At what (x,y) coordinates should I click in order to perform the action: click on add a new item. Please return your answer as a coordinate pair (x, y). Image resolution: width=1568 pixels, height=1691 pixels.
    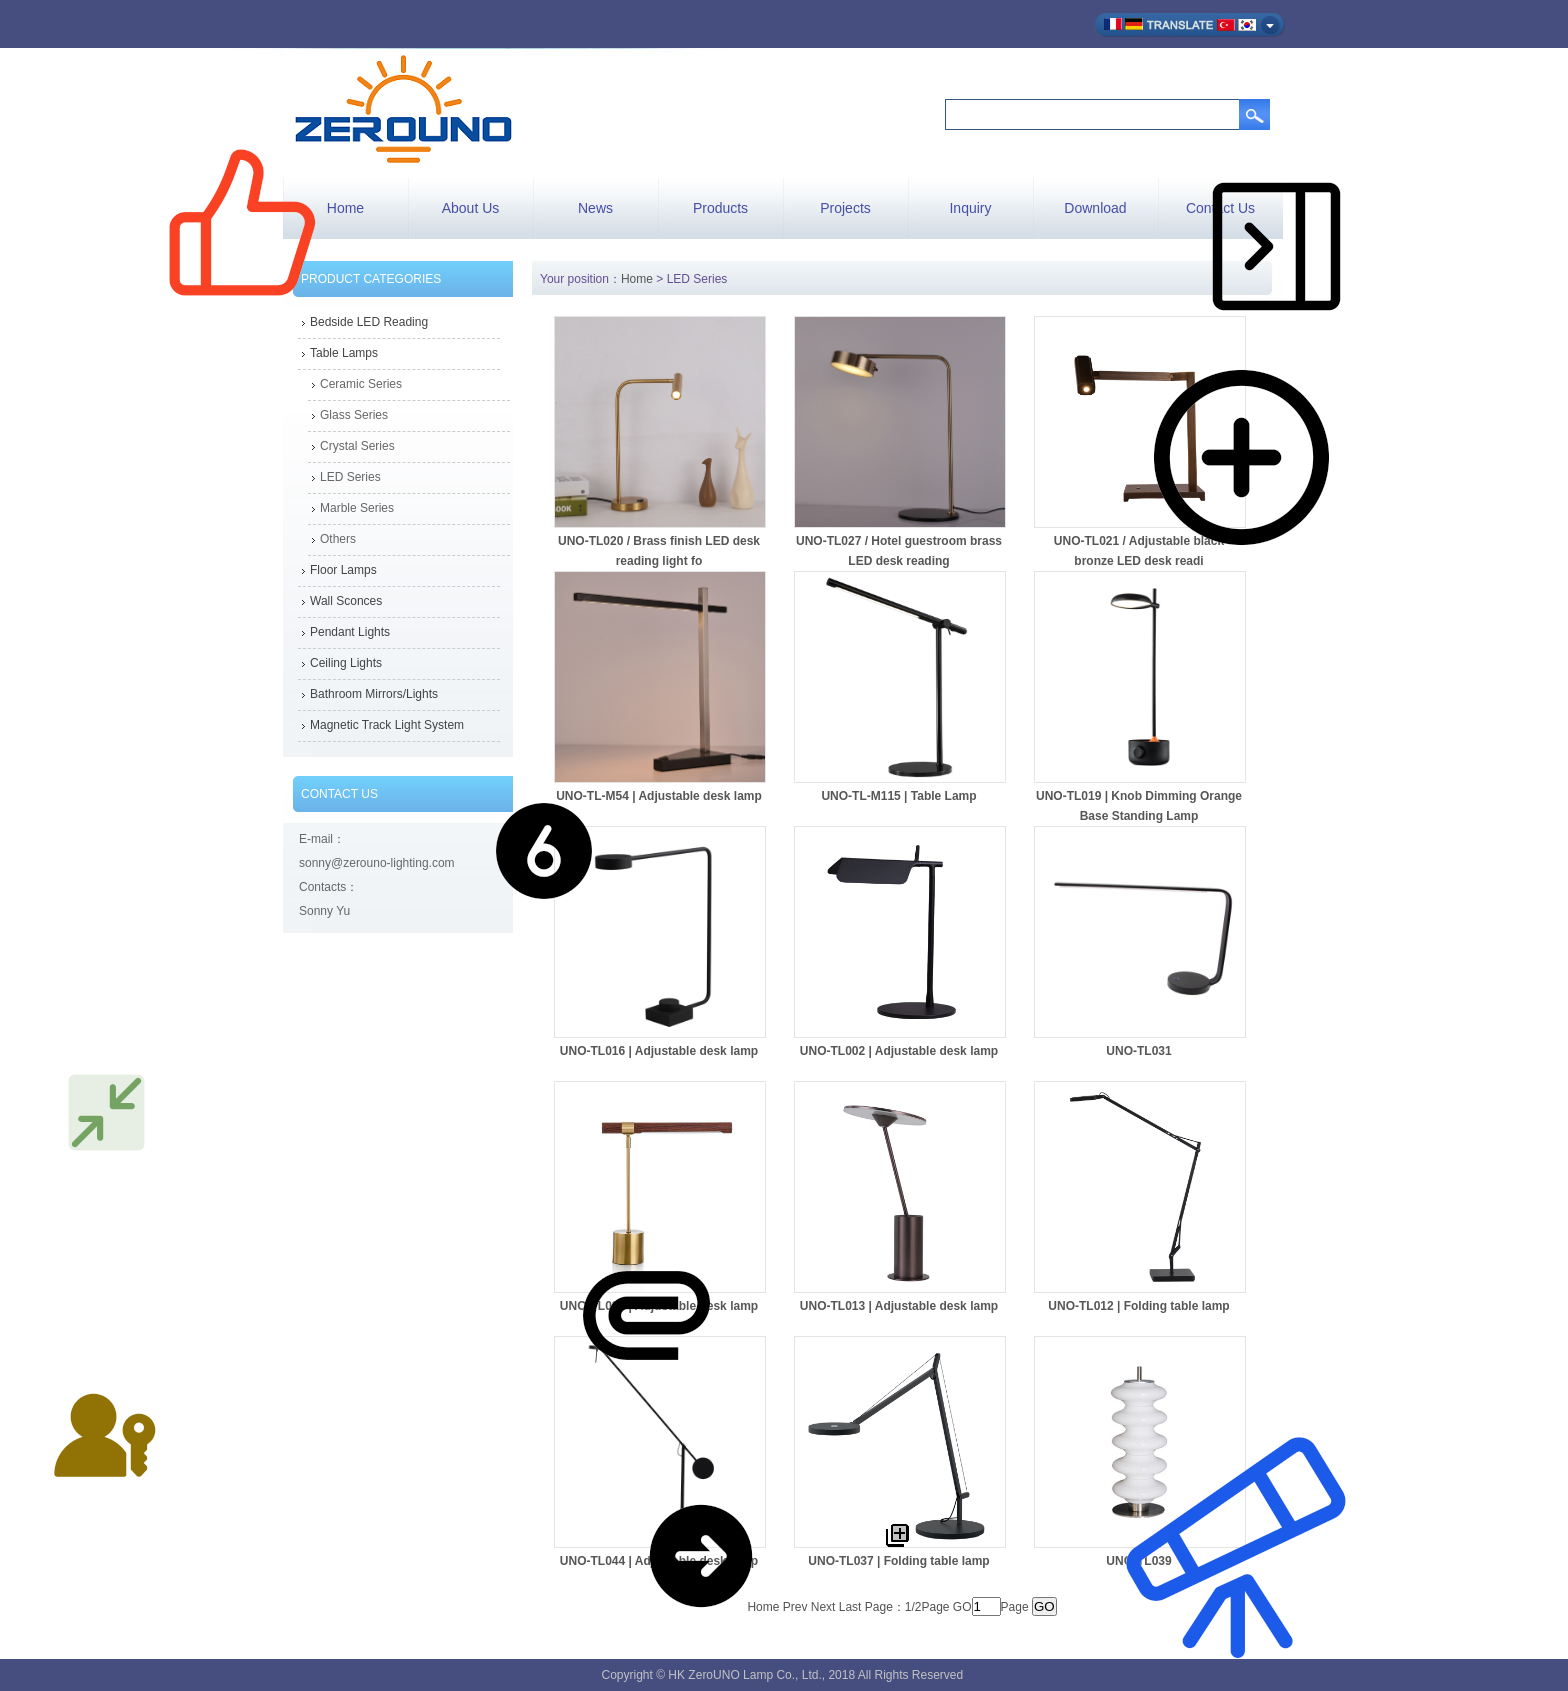
    Looking at the image, I should click on (1241, 457).